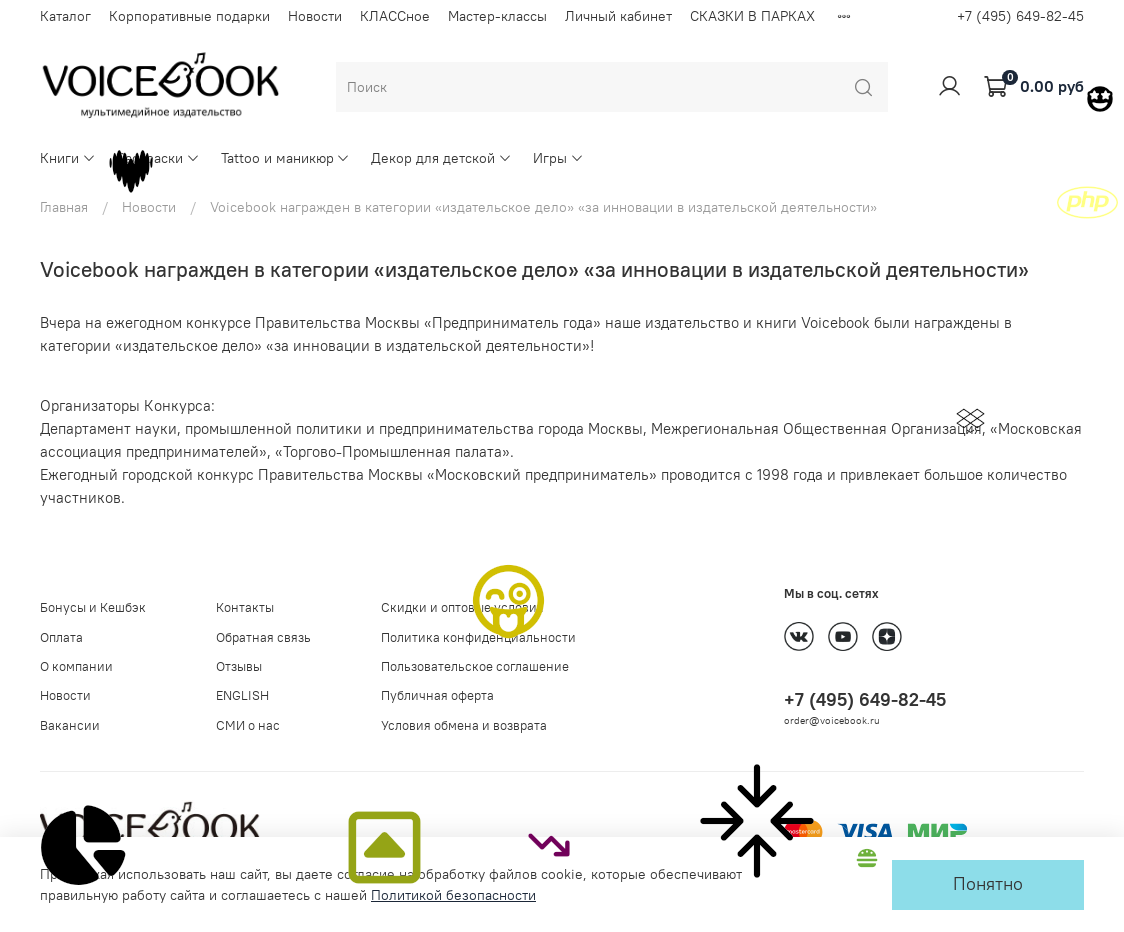  What do you see at coordinates (81, 845) in the screenshot?
I see `view analytics or statistics` at bounding box center [81, 845].